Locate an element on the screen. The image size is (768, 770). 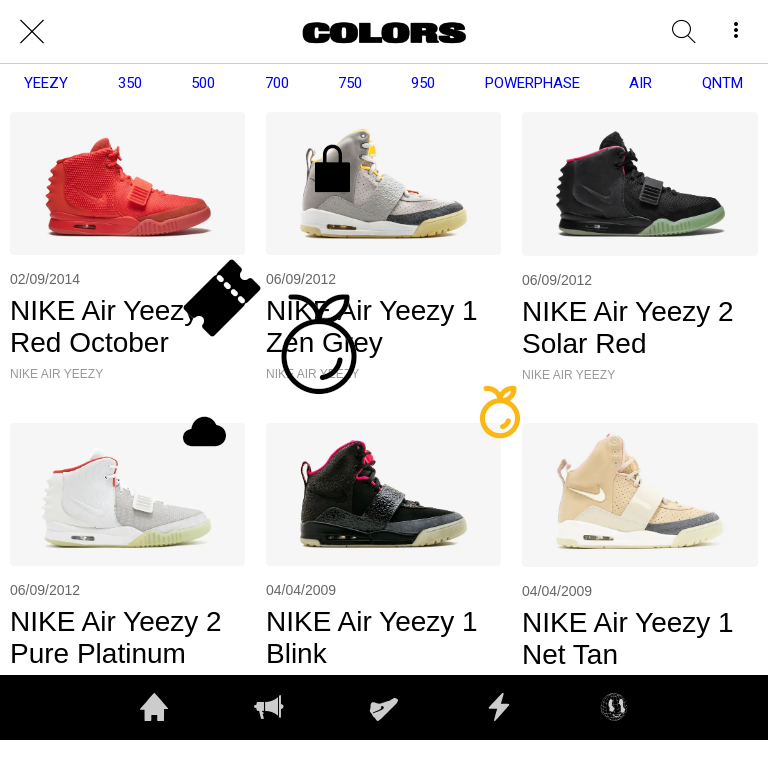
view your tickets or passes is located at coordinates (222, 298).